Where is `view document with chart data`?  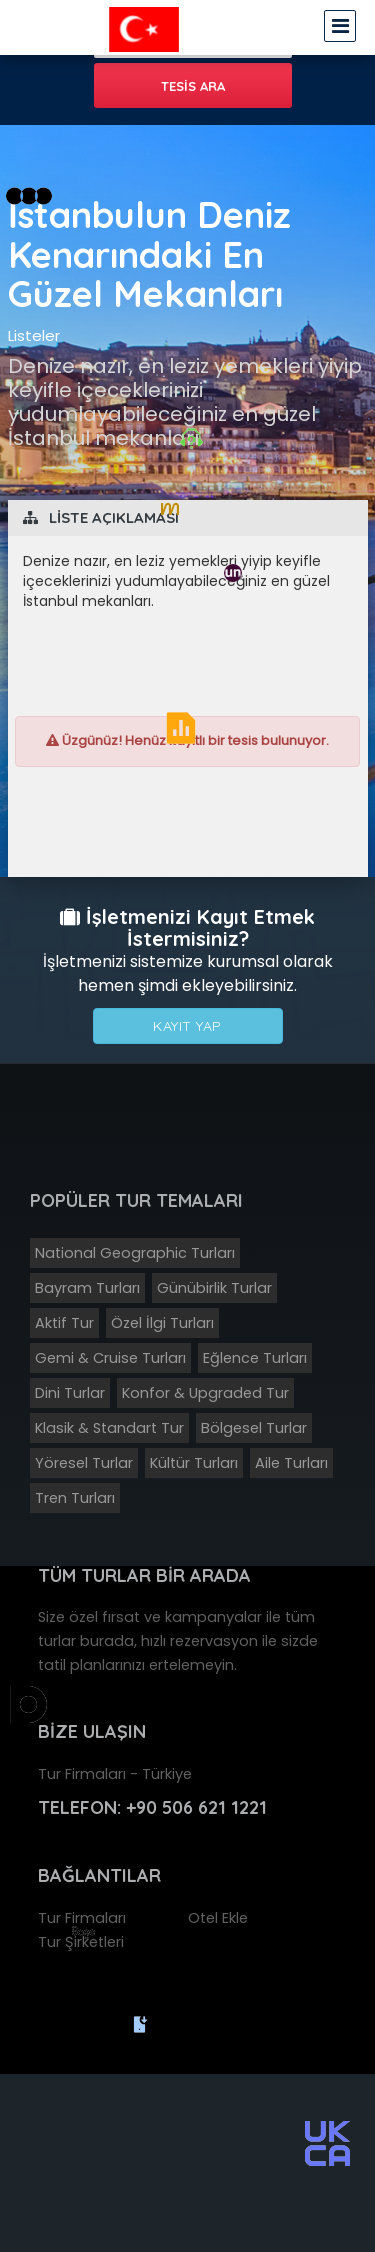 view document with chart data is located at coordinates (181, 728).